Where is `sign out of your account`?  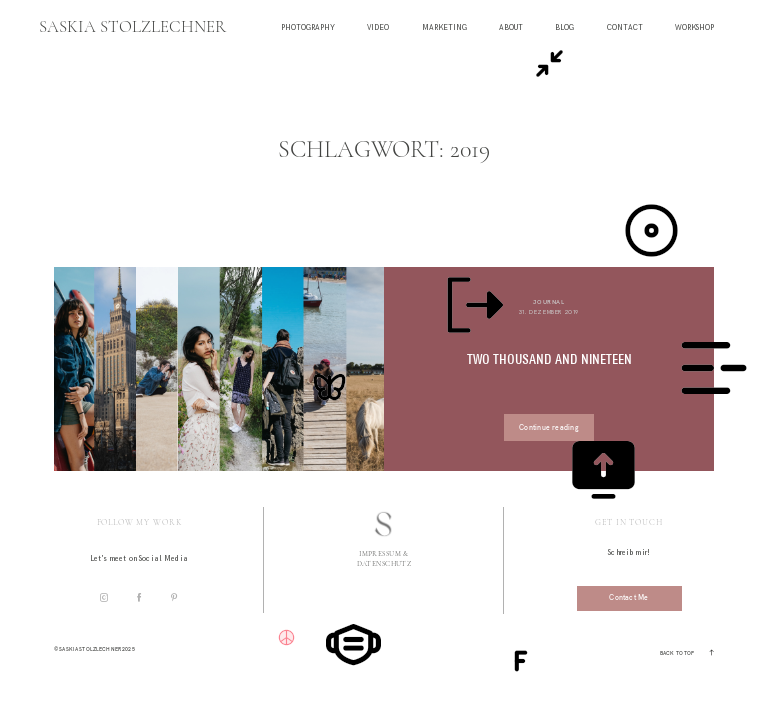 sign out of your account is located at coordinates (473, 305).